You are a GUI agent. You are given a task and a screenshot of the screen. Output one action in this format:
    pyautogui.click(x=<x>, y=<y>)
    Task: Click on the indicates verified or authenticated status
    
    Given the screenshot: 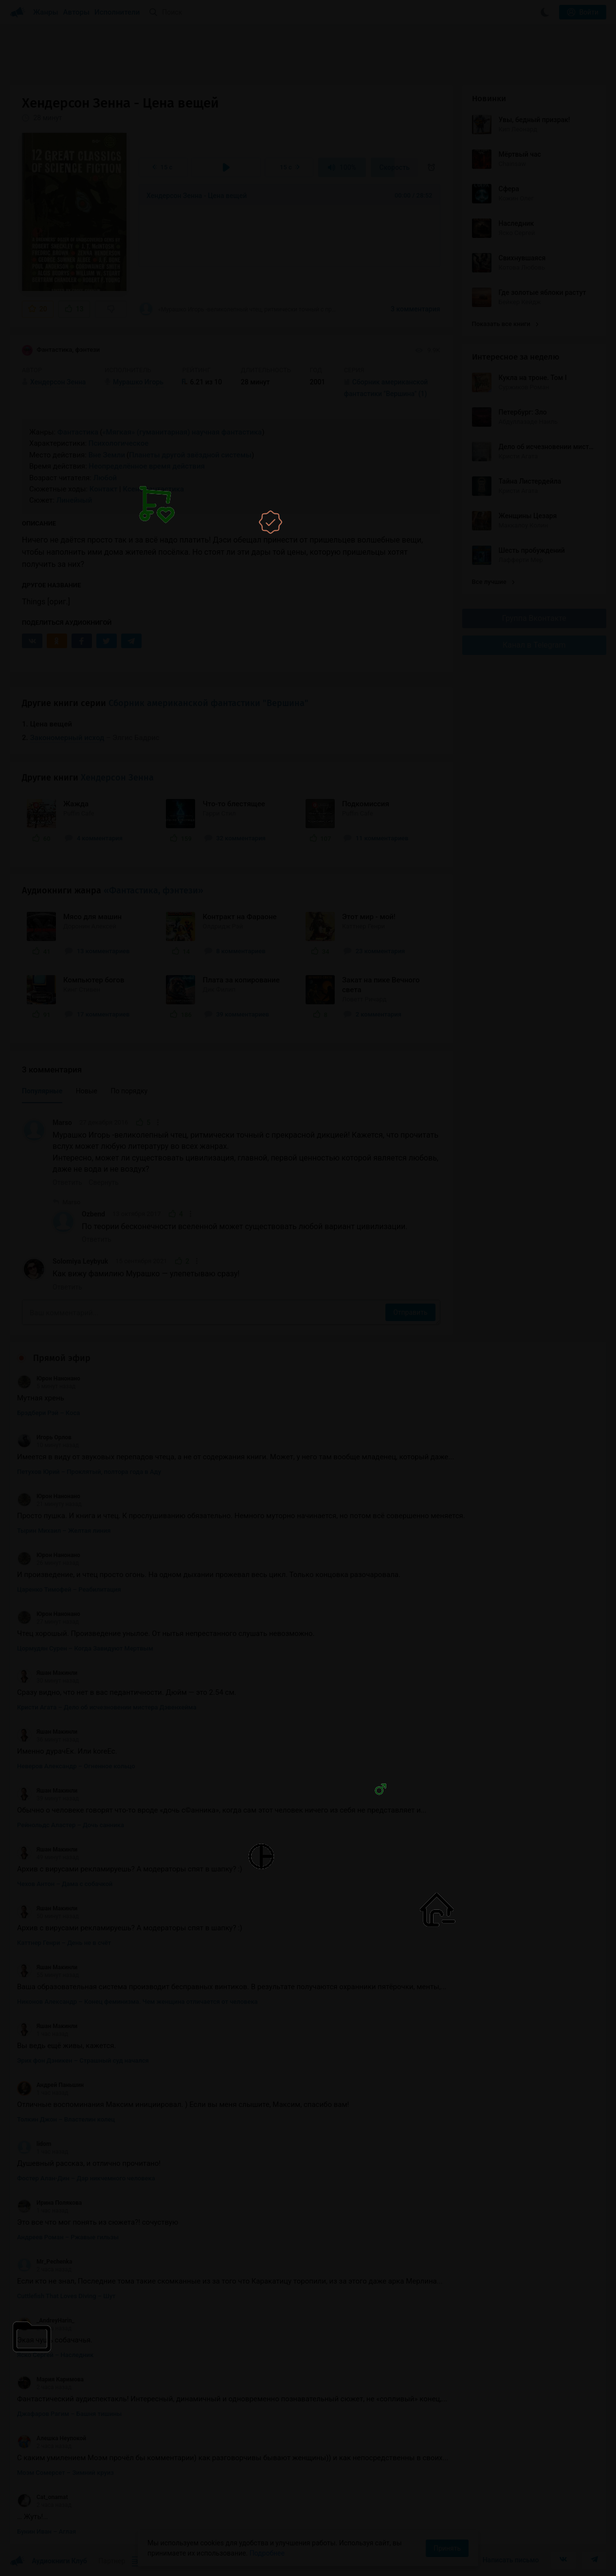 What is the action you would take?
    pyautogui.click(x=271, y=522)
    